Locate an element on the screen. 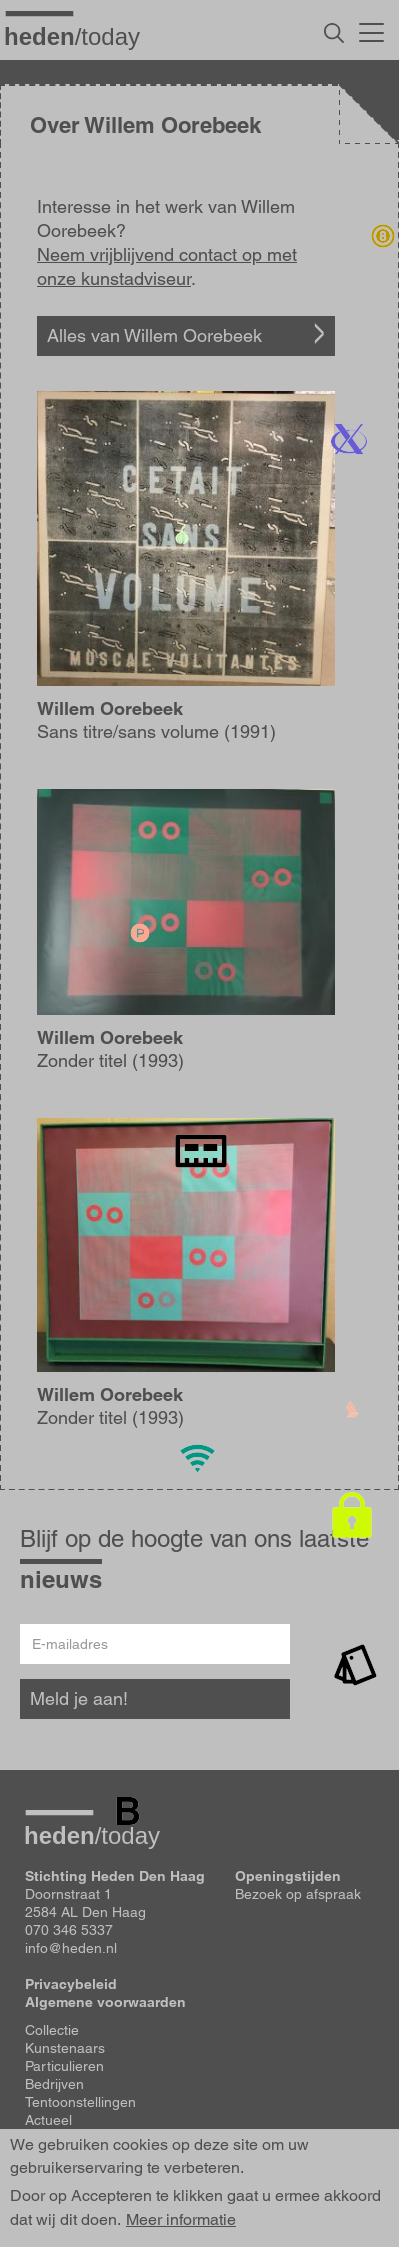  access billiards or pool game is located at coordinates (383, 236).